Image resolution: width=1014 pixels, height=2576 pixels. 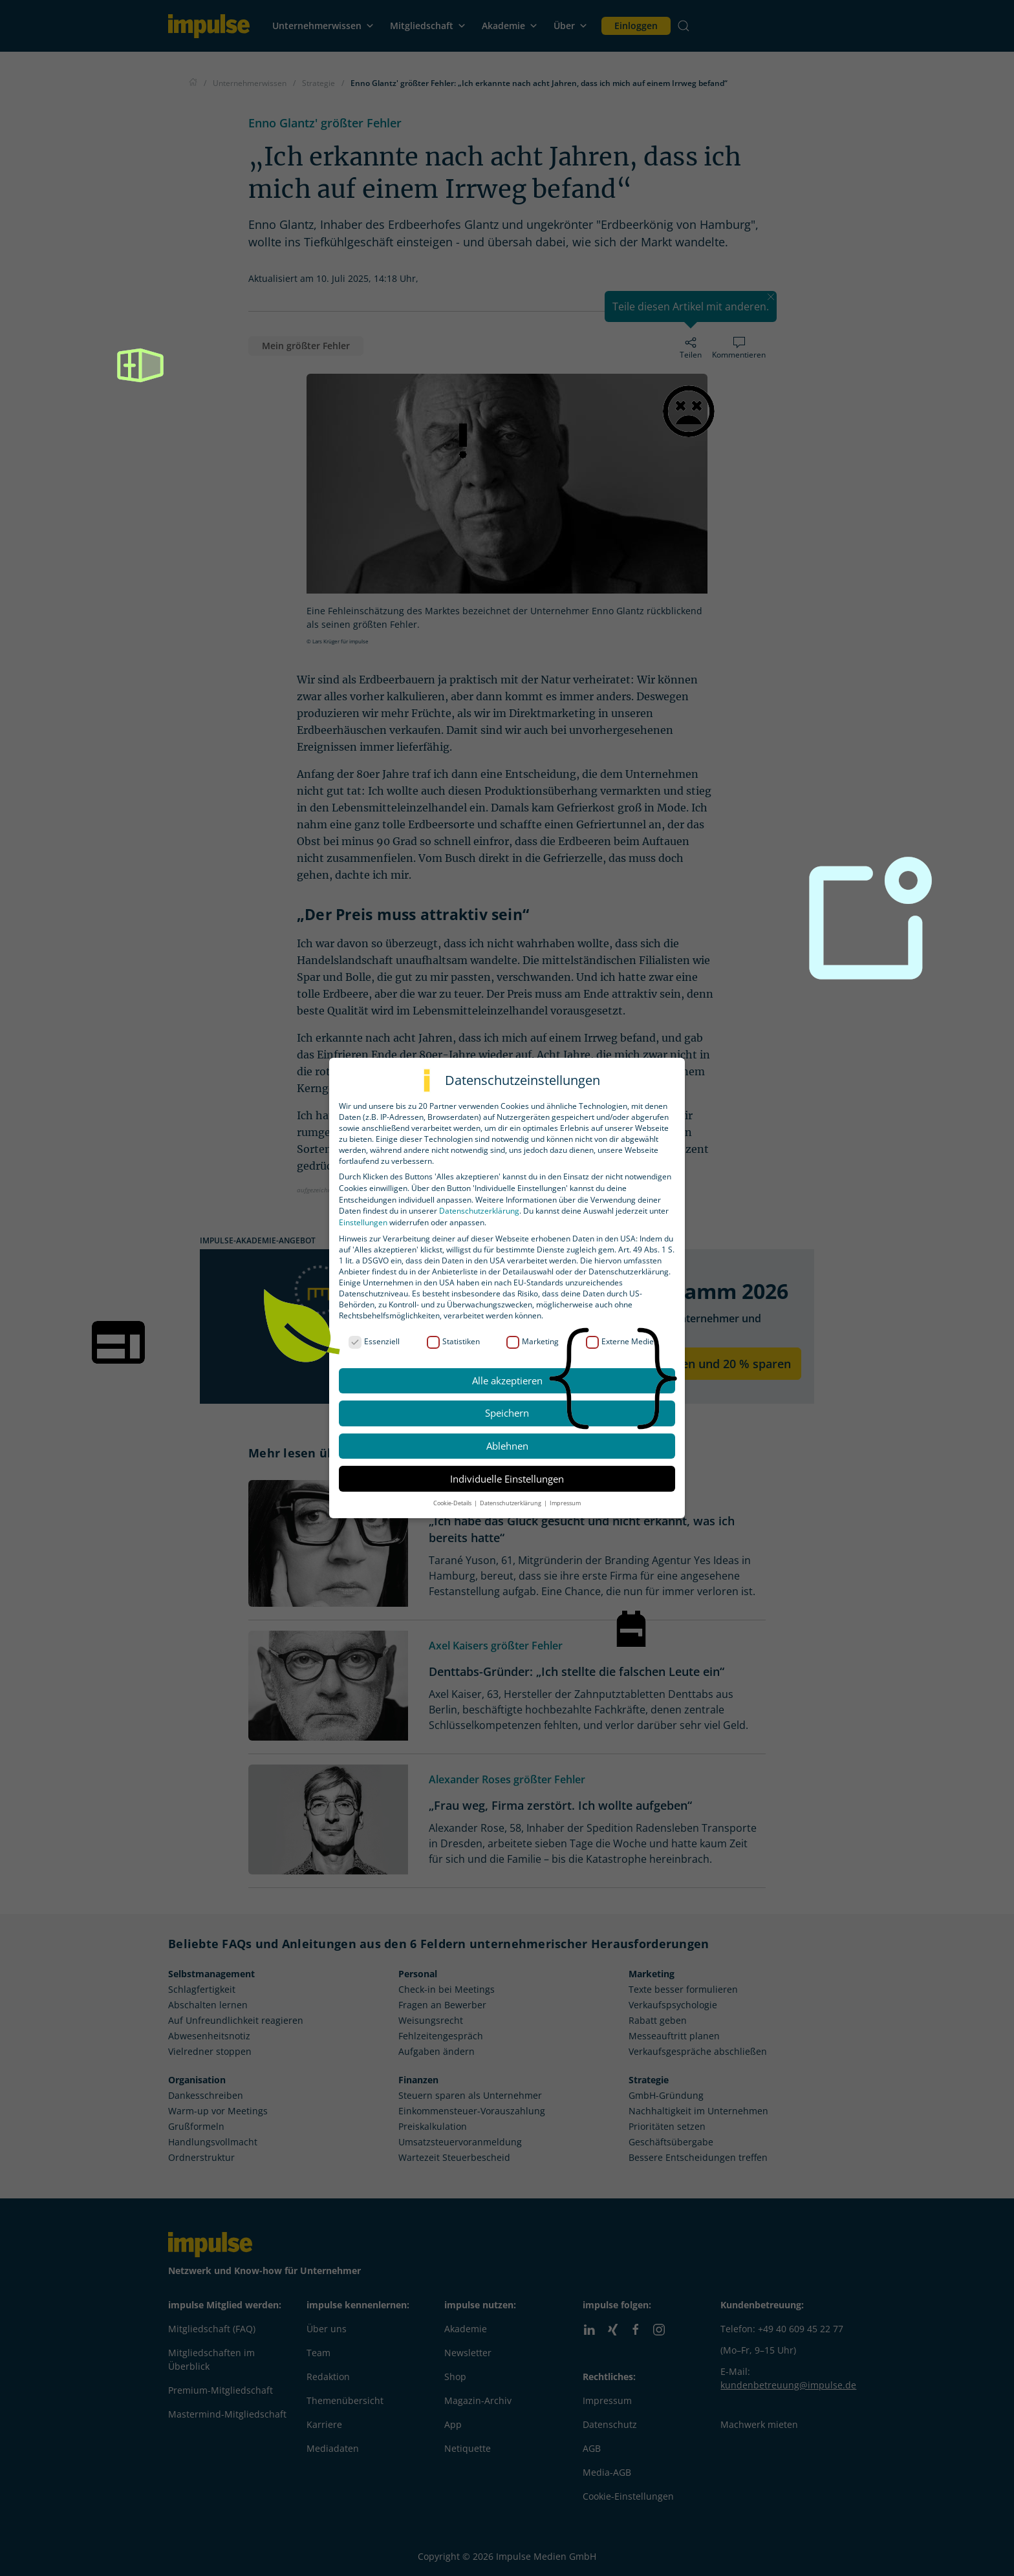 What do you see at coordinates (631, 1629) in the screenshot?
I see `access your backpack or stored items` at bounding box center [631, 1629].